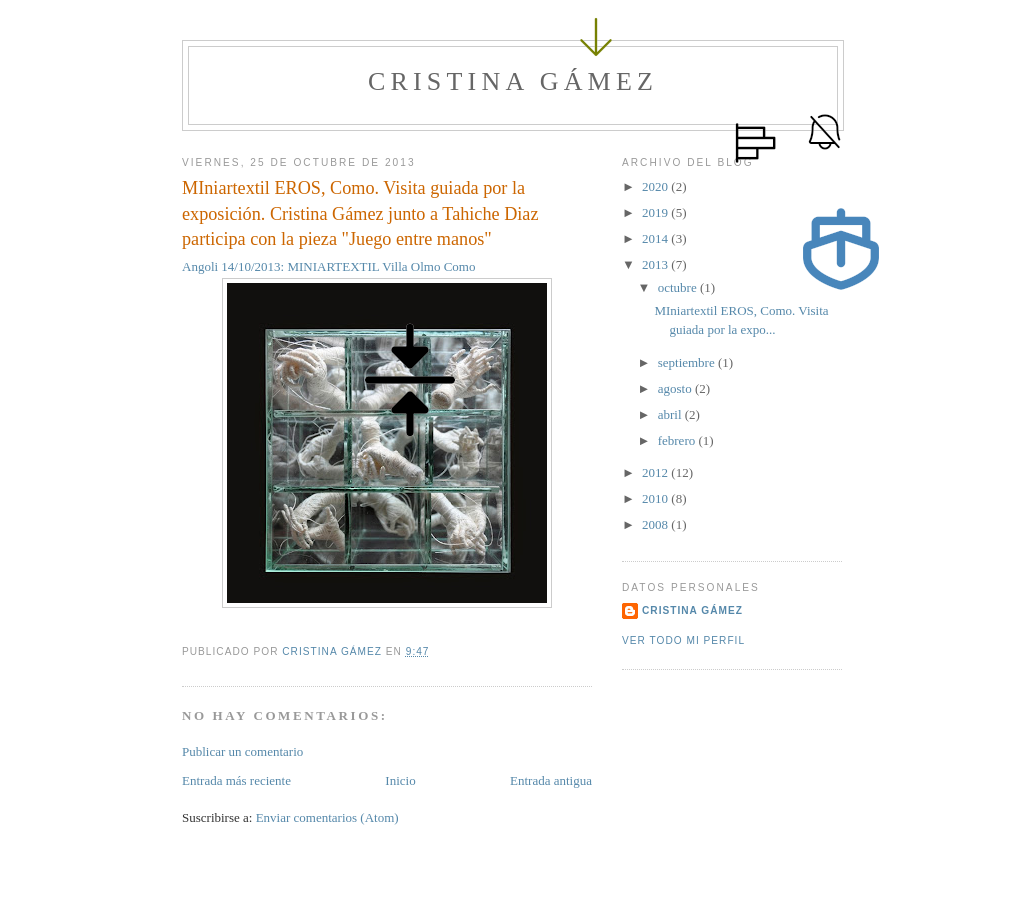 The image size is (1024, 915). Describe the element at coordinates (410, 380) in the screenshot. I see `collapse content vertically` at that location.